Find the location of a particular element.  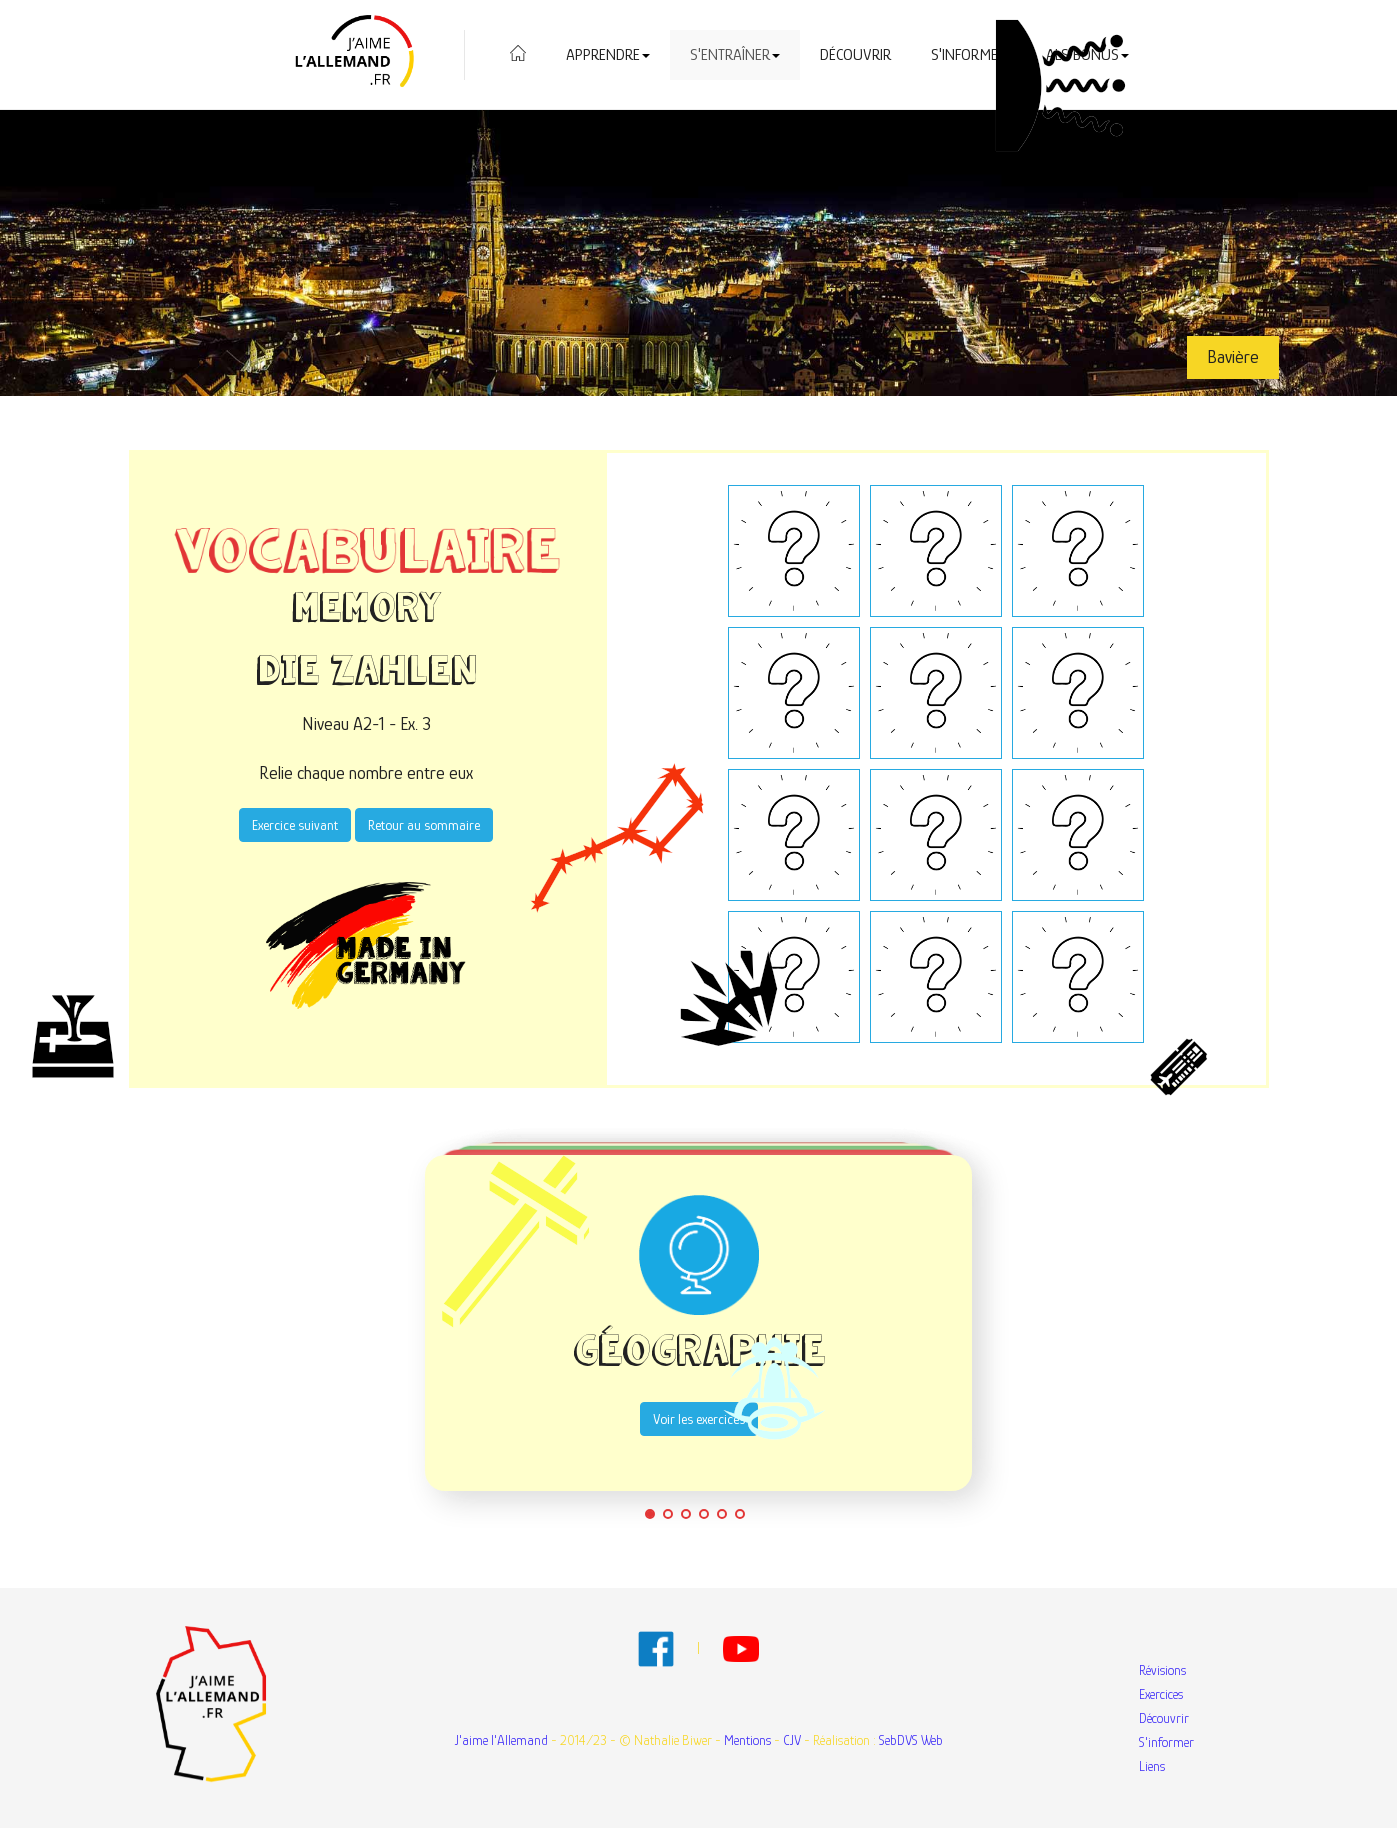

indicates radiation or radioactive hazard warning is located at coordinates (1061, 85).